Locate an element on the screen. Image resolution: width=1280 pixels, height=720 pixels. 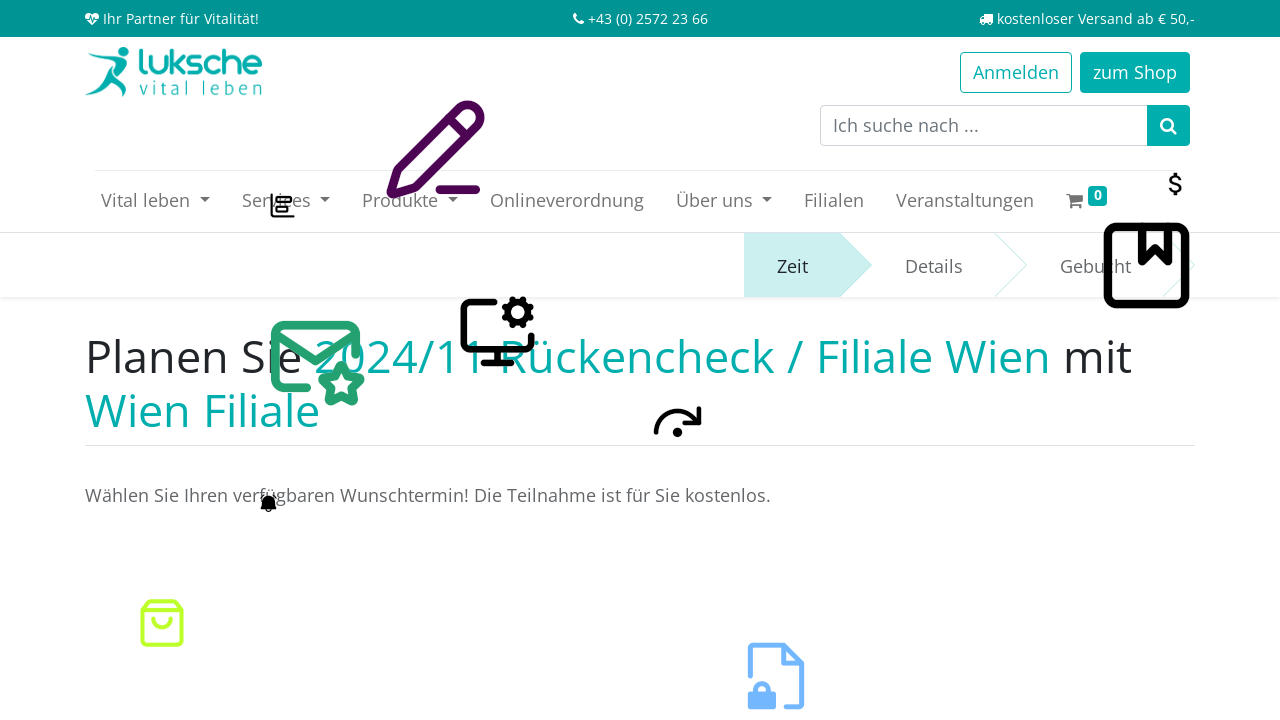
access a password-protected file is located at coordinates (776, 676).